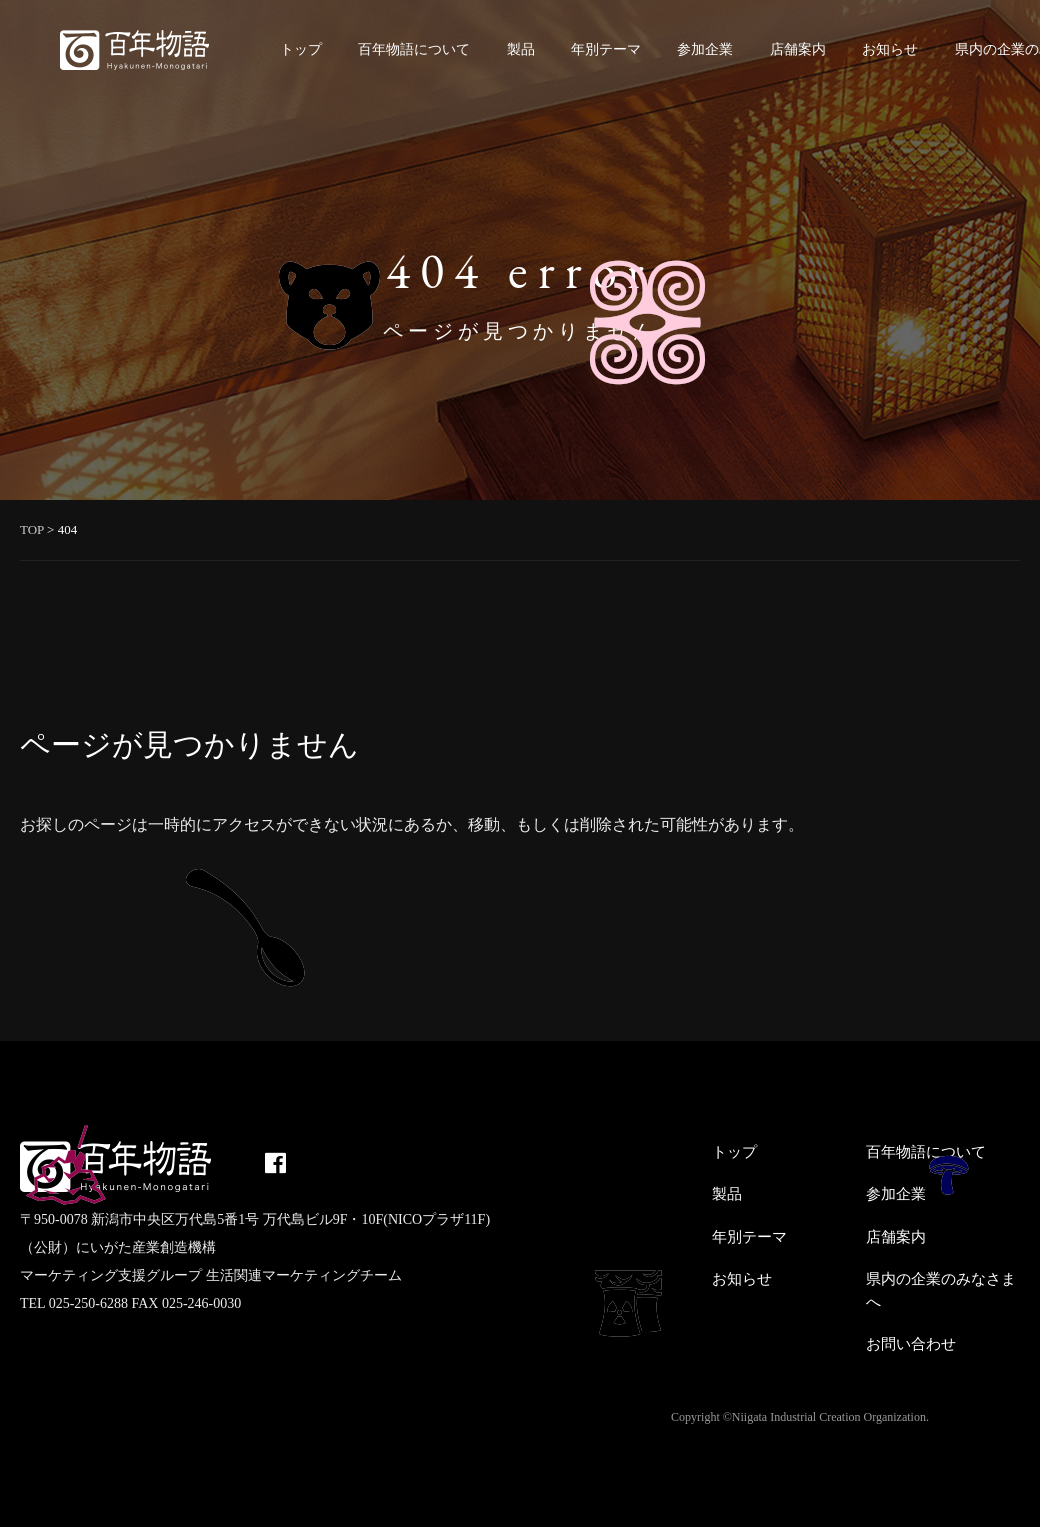  What do you see at coordinates (66, 1164) in the screenshot?
I see `coal resource in a crafting or mining game` at bounding box center [66, 1164].